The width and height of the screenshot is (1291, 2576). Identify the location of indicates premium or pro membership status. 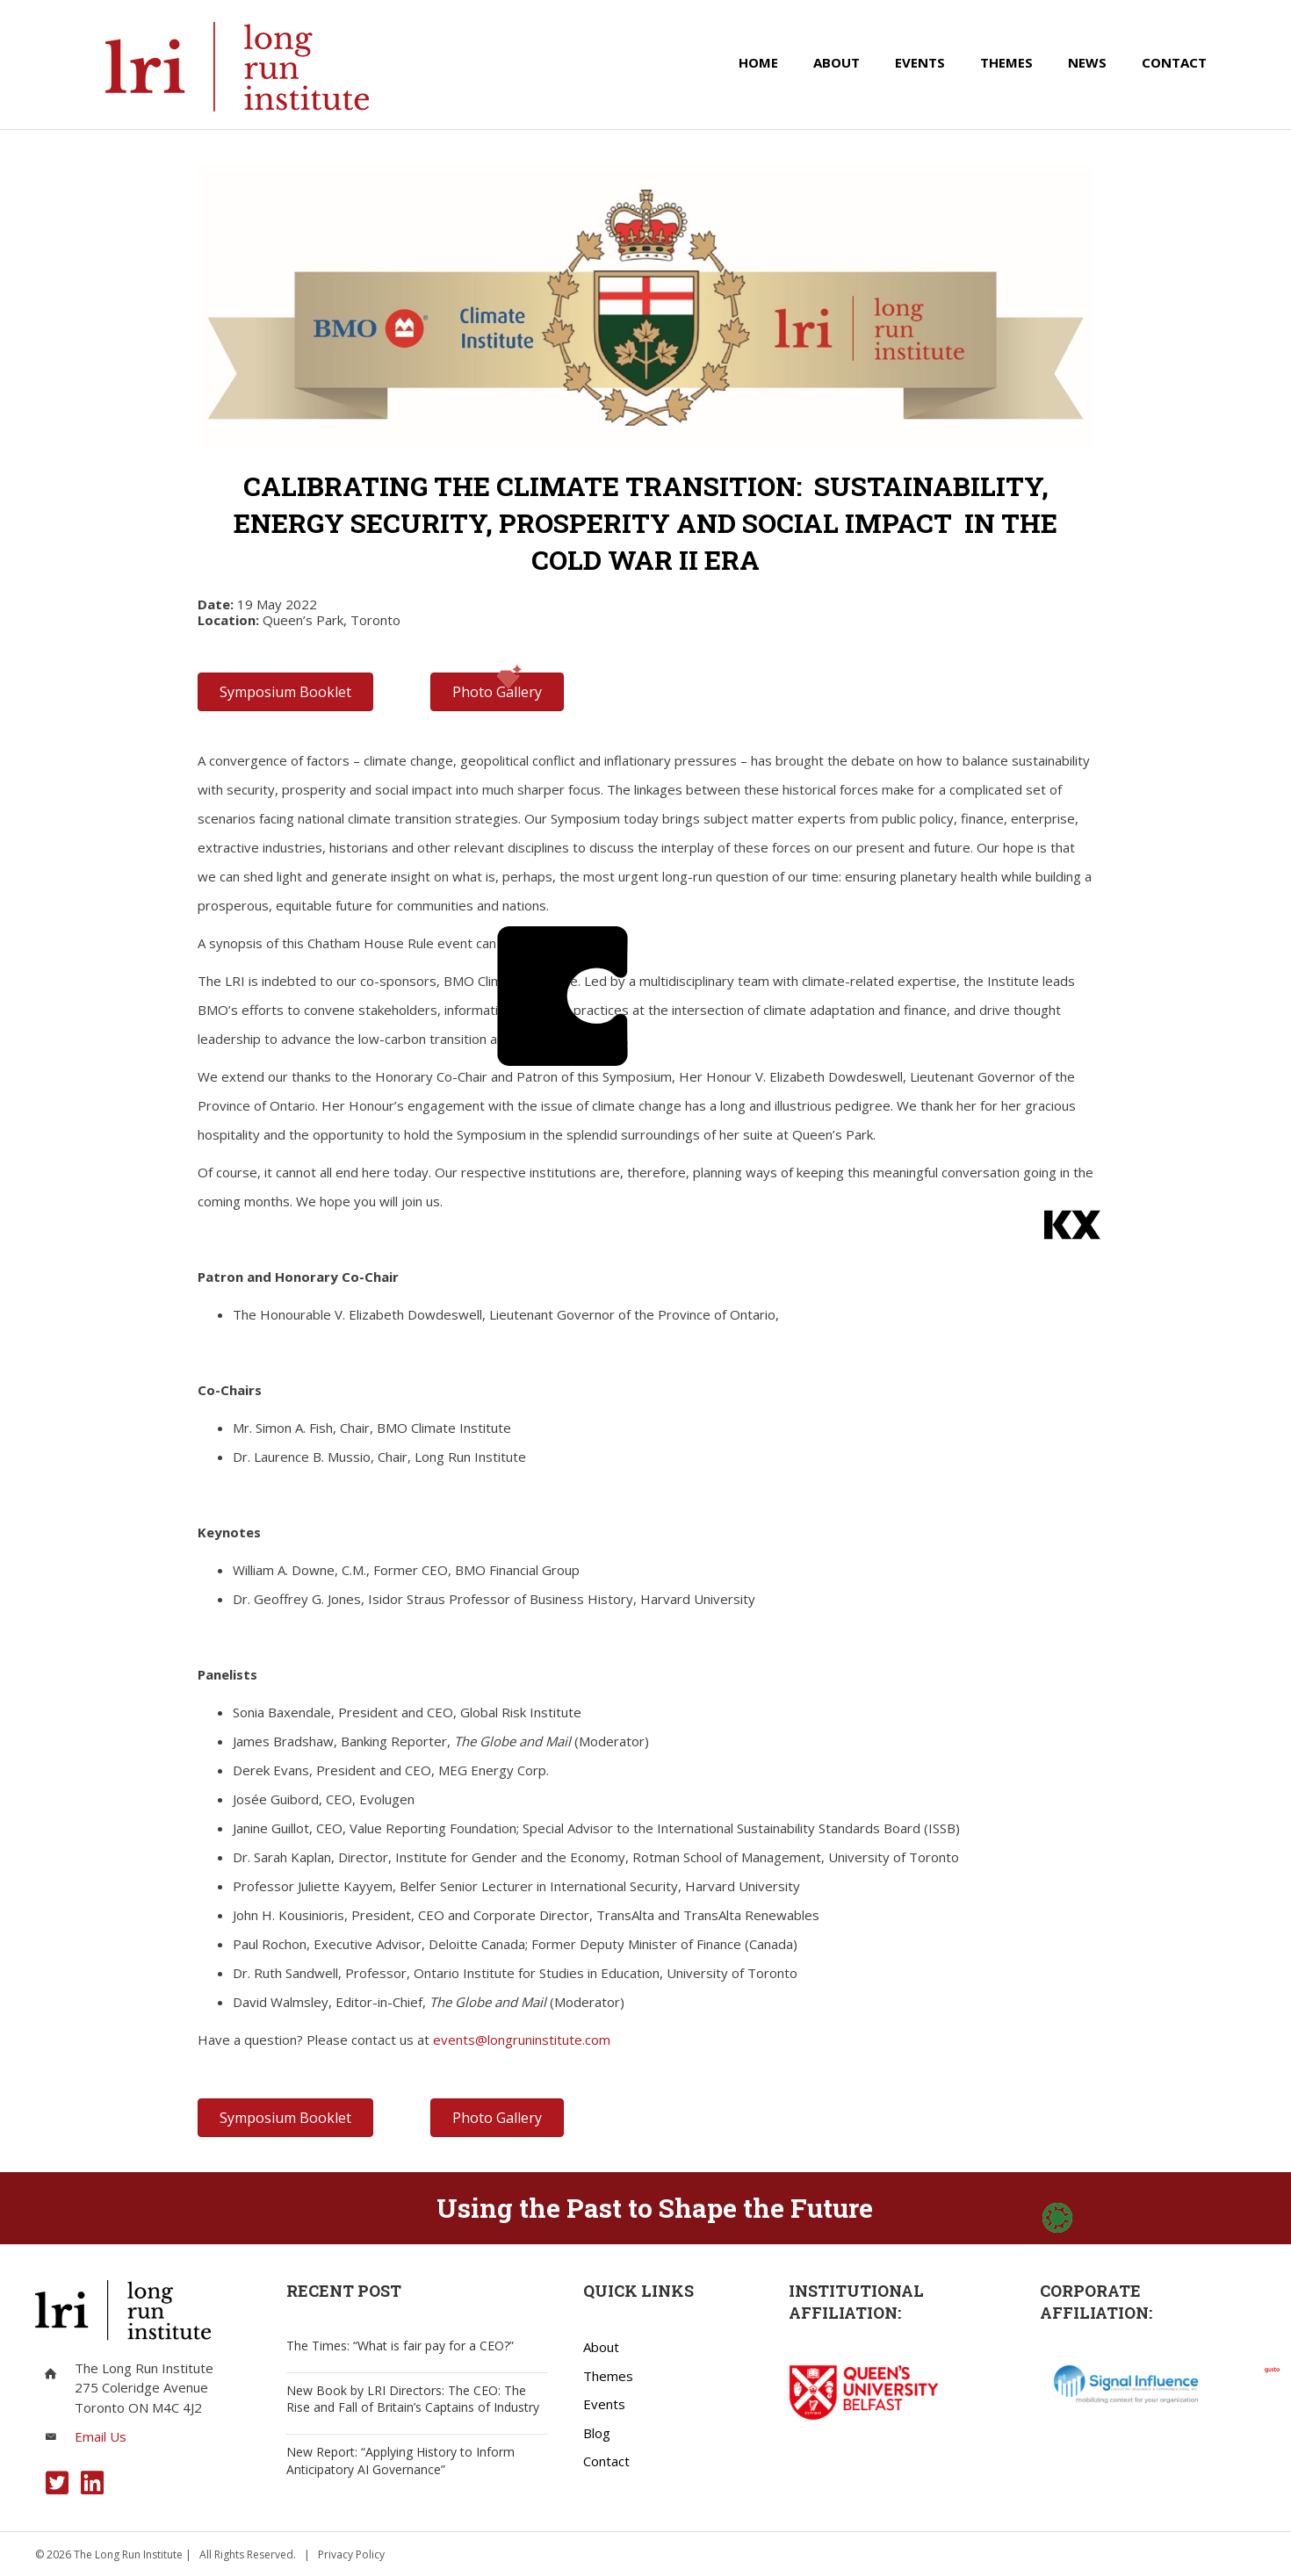
(509, 677).